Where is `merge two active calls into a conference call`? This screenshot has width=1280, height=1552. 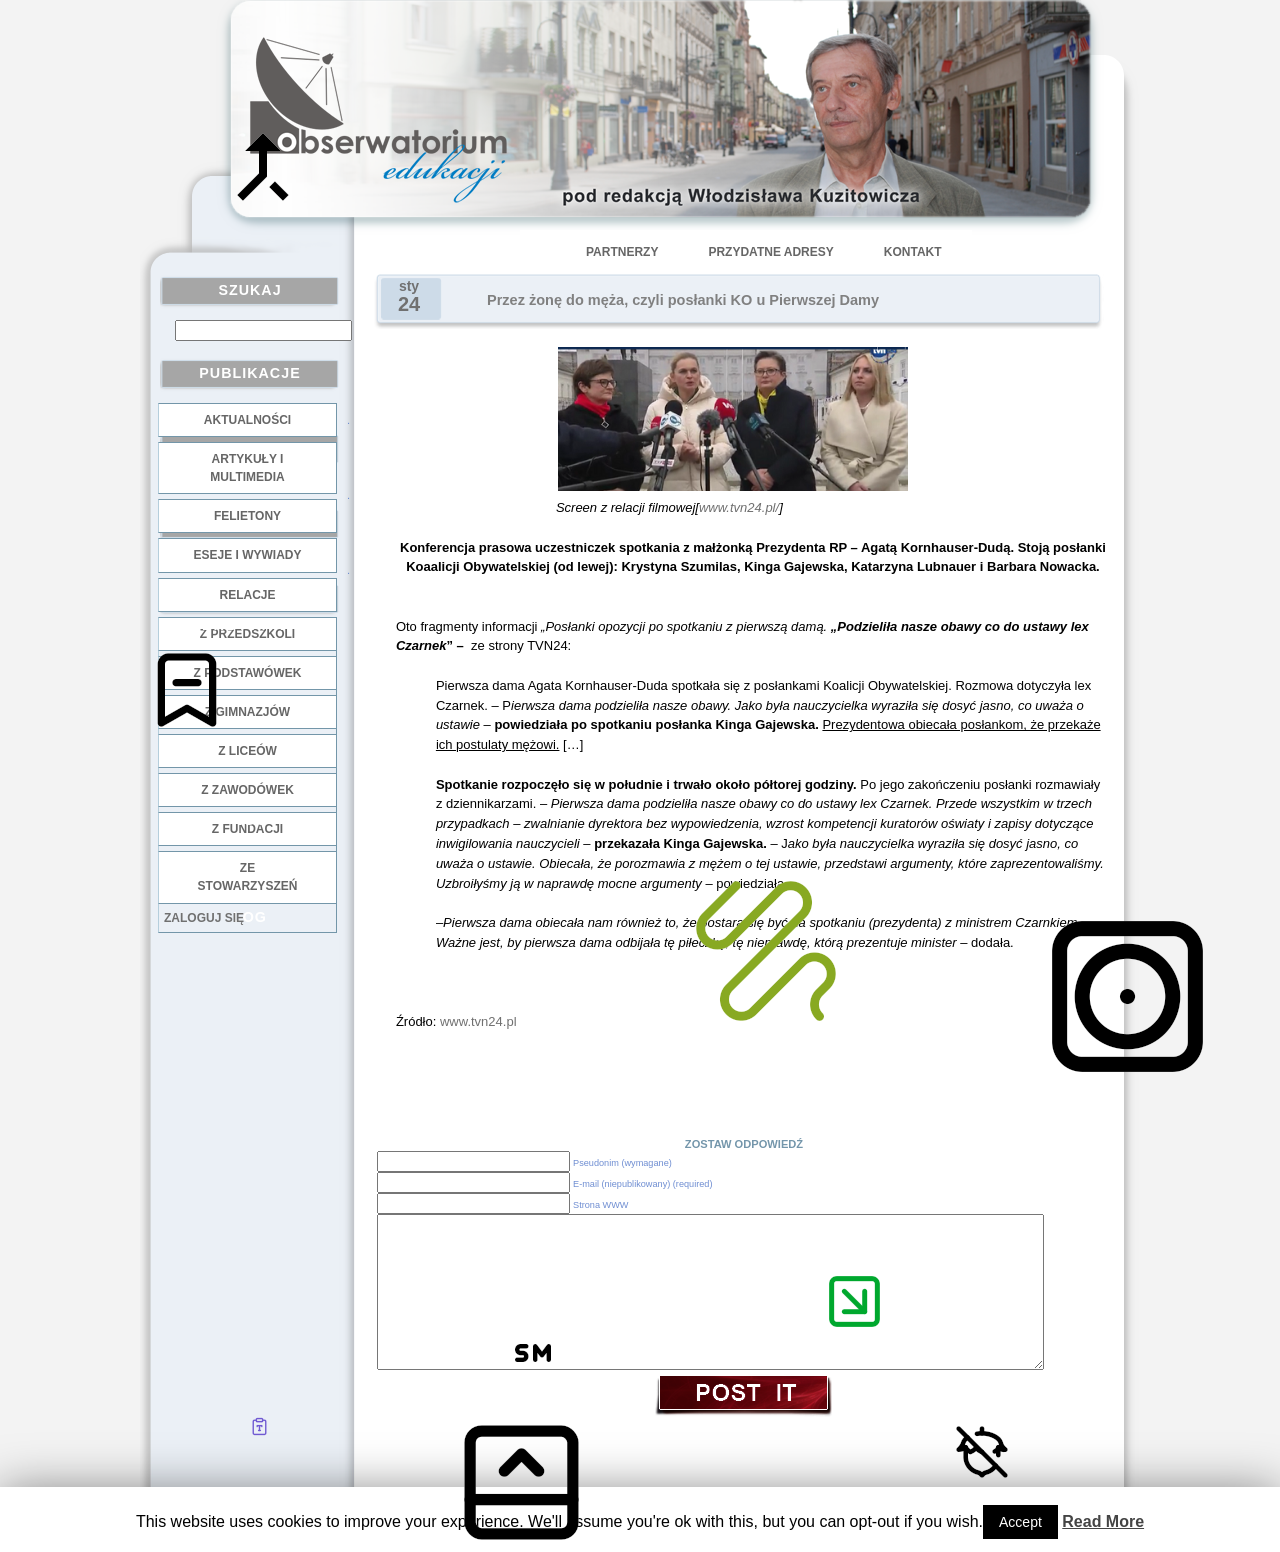 merge two active calls into a conference call is located at coordinates (263, 167).